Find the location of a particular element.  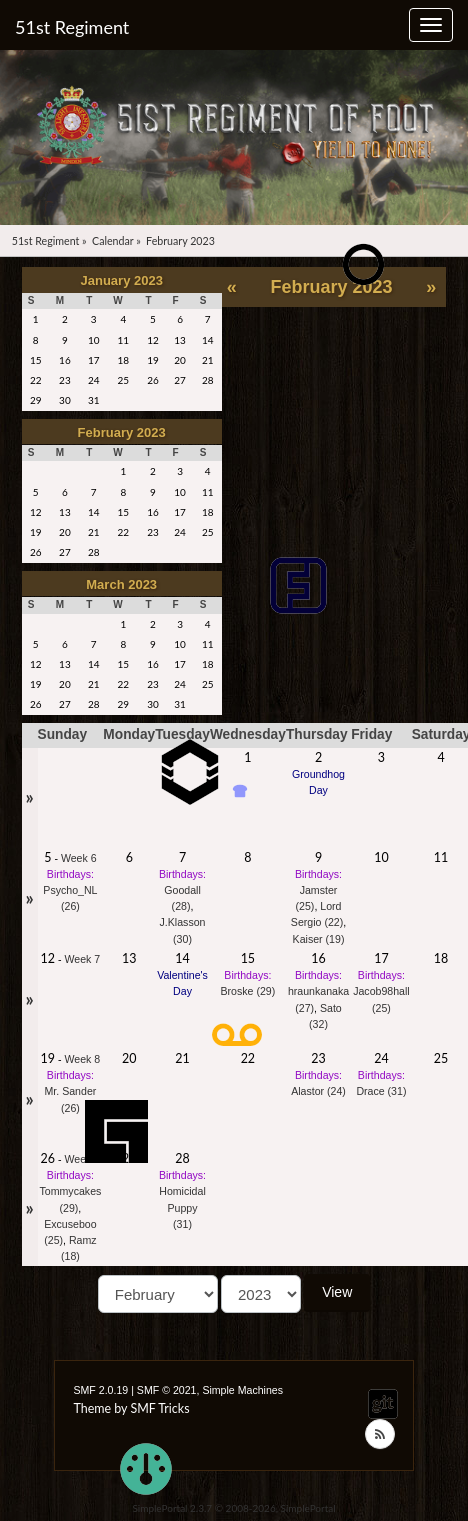

access bakery or bread-related content is located at coordinates (240, 791).